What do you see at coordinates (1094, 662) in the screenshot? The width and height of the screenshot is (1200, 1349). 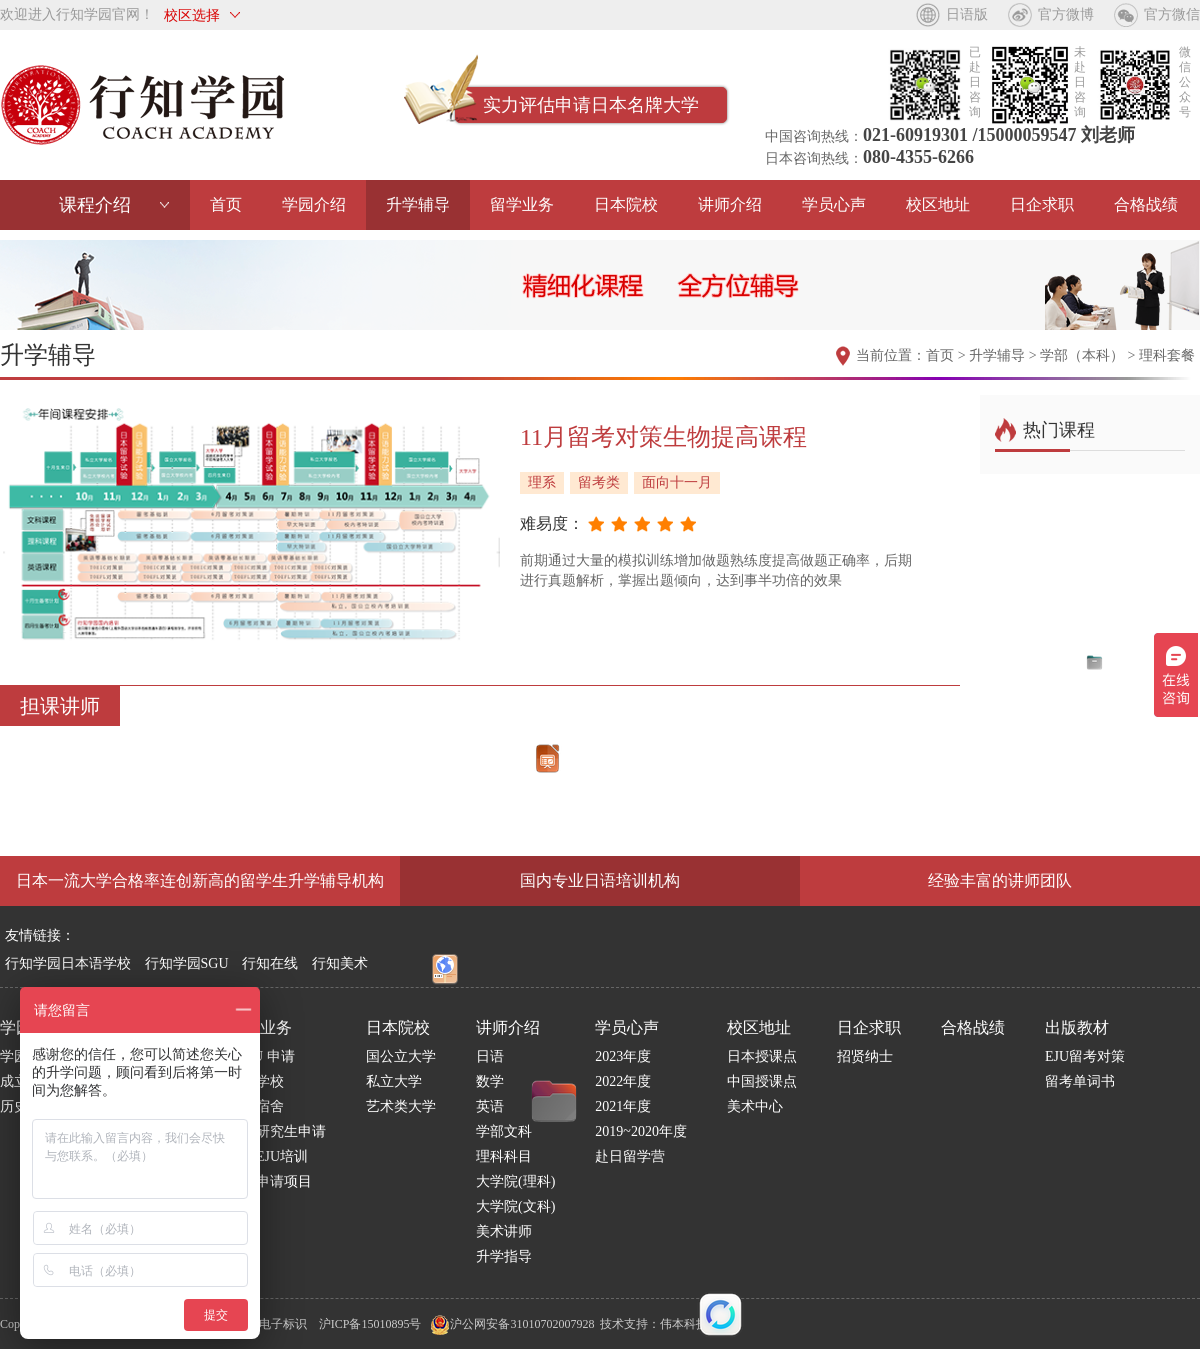 I see `open the file manager application` at bounding box center [1094, 662].